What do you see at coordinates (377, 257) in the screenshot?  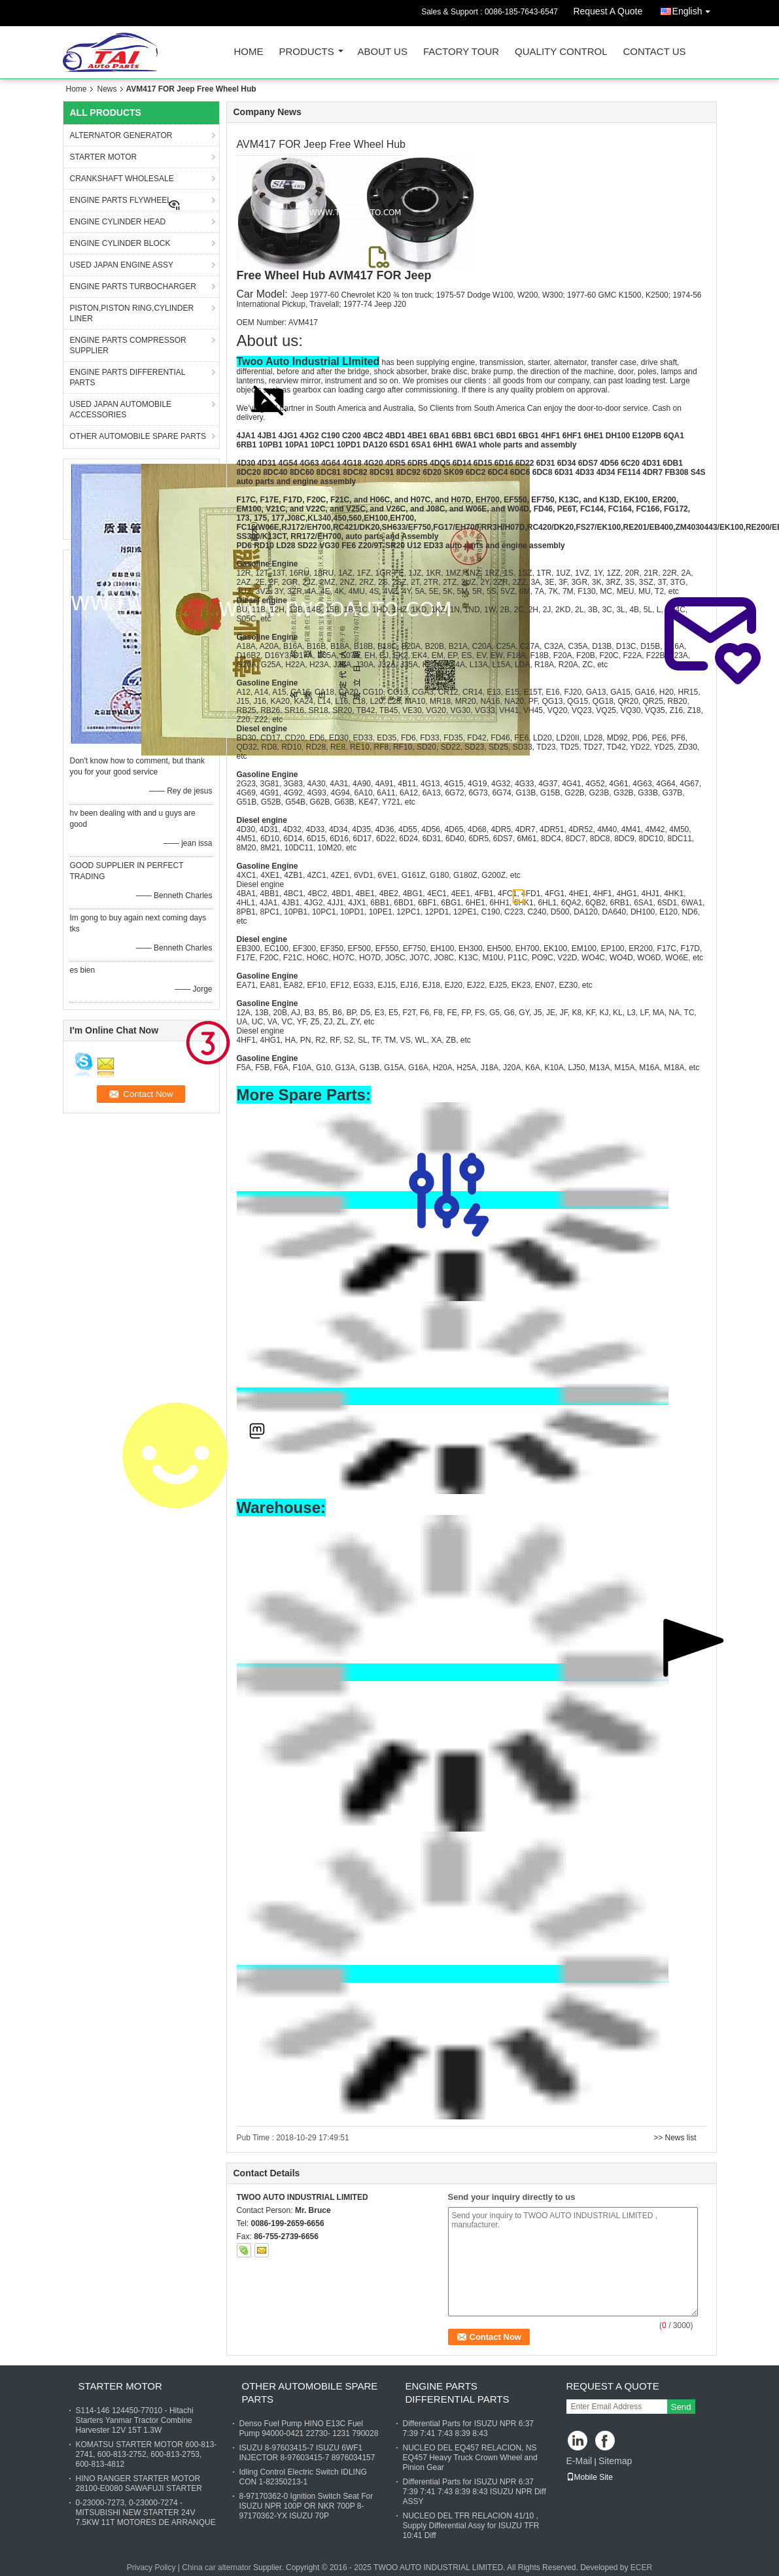 I see `a file with unlimited or infinite storage` at bounding box center [377, 257].